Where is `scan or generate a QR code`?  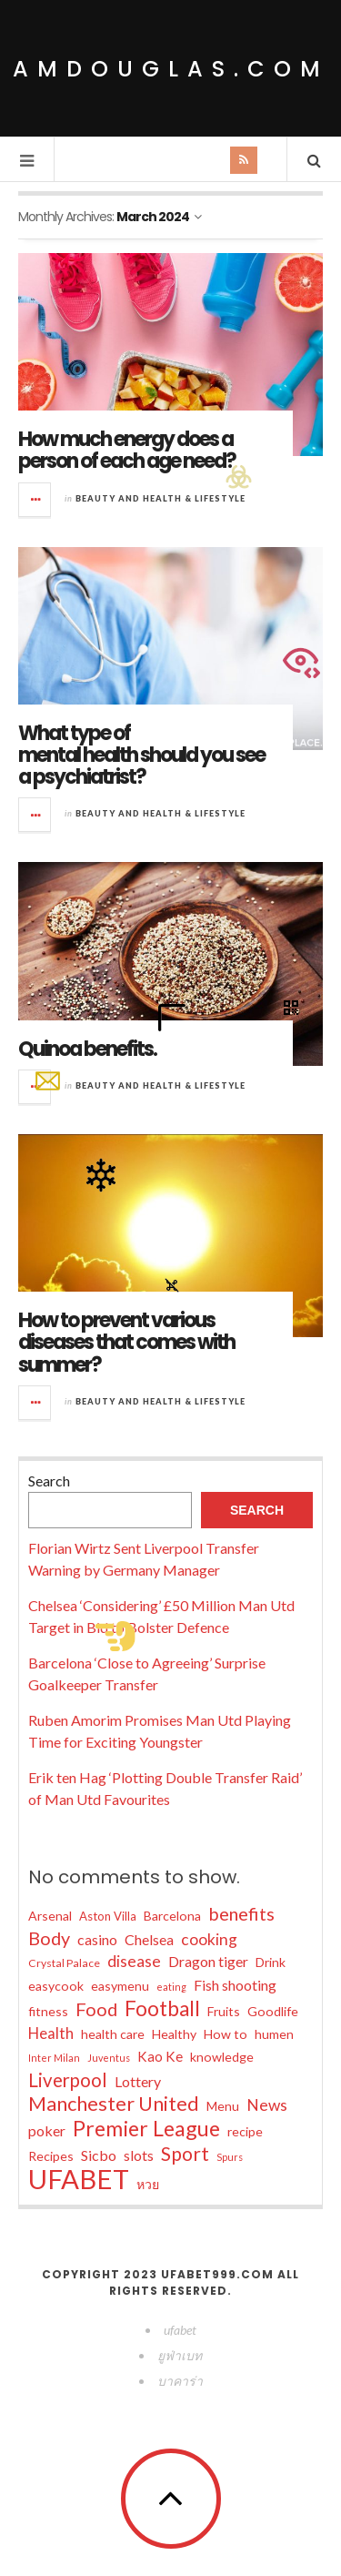
scan or generate a QR code is located at coordinates (291, 1008).